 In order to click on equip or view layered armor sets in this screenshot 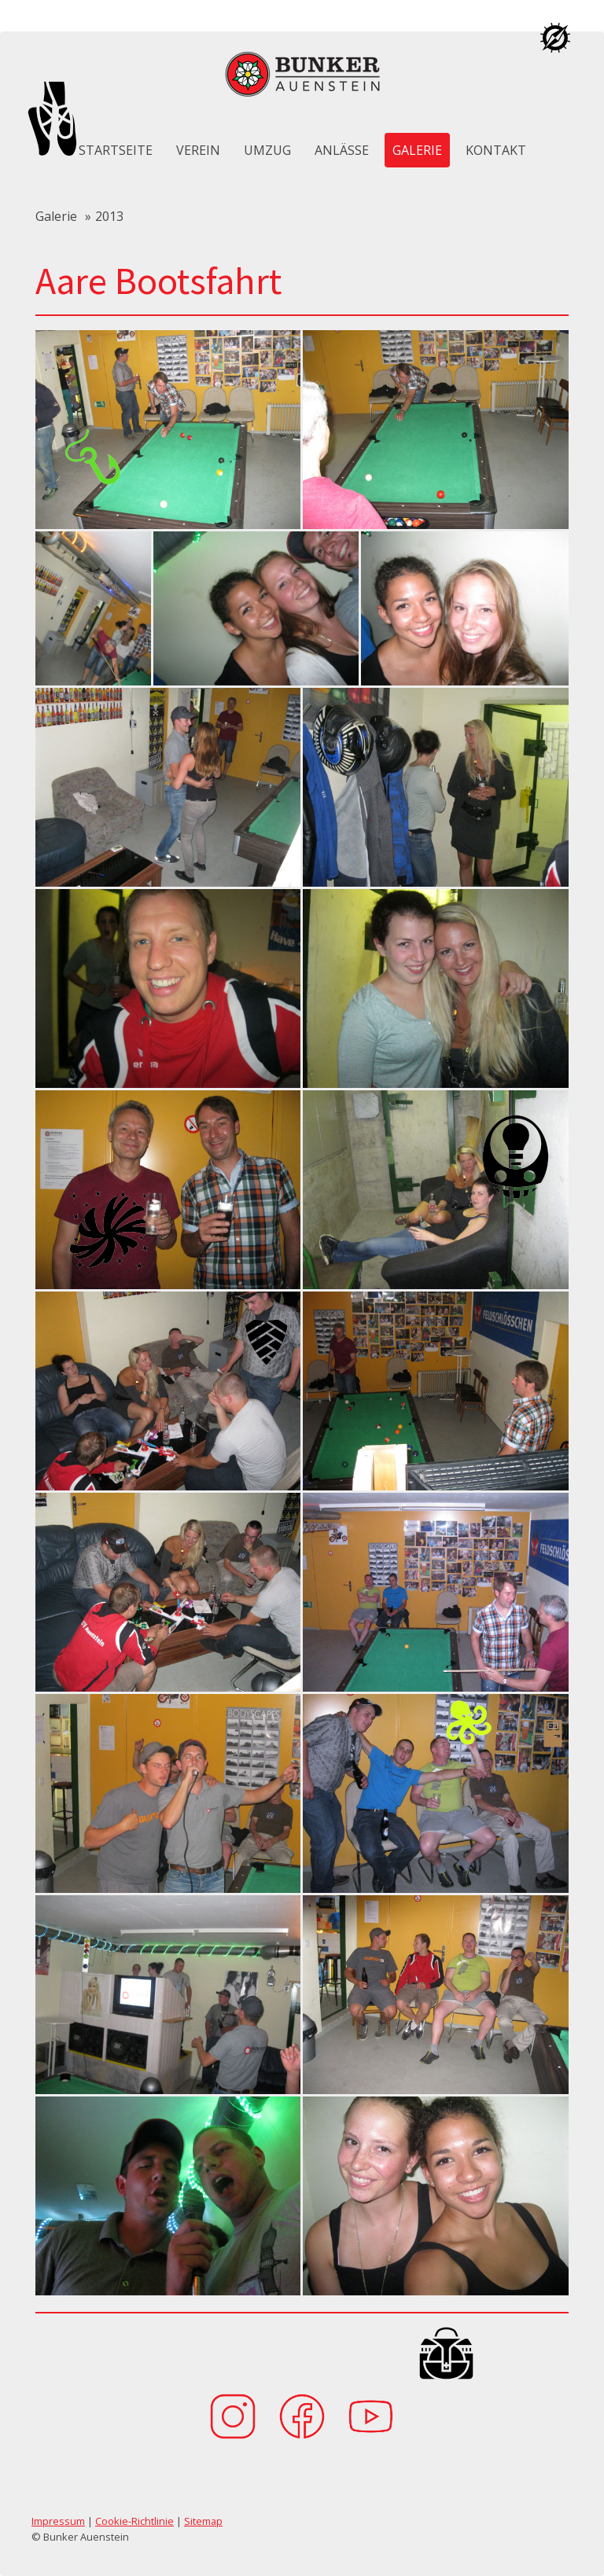, I will do `click(266, 1342)`.